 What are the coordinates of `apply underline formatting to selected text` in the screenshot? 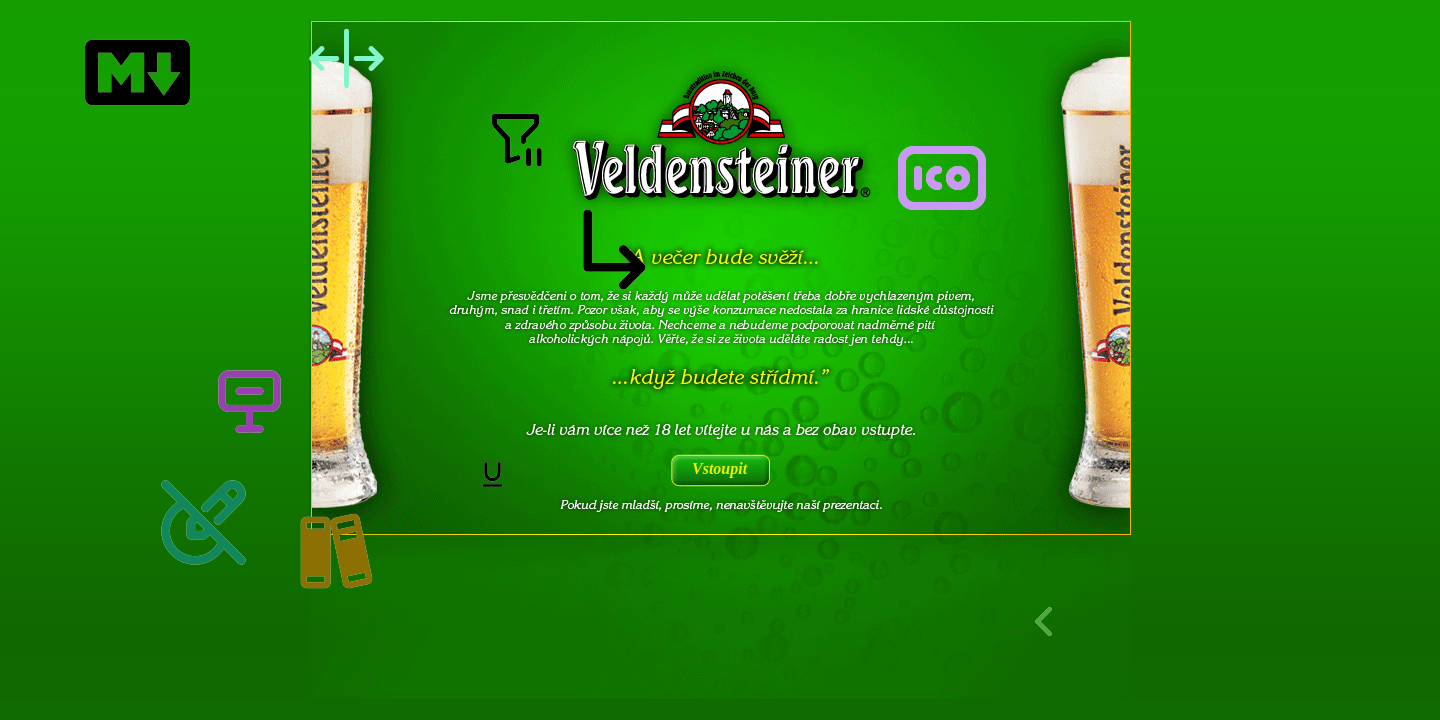 It's located at (492, 474).